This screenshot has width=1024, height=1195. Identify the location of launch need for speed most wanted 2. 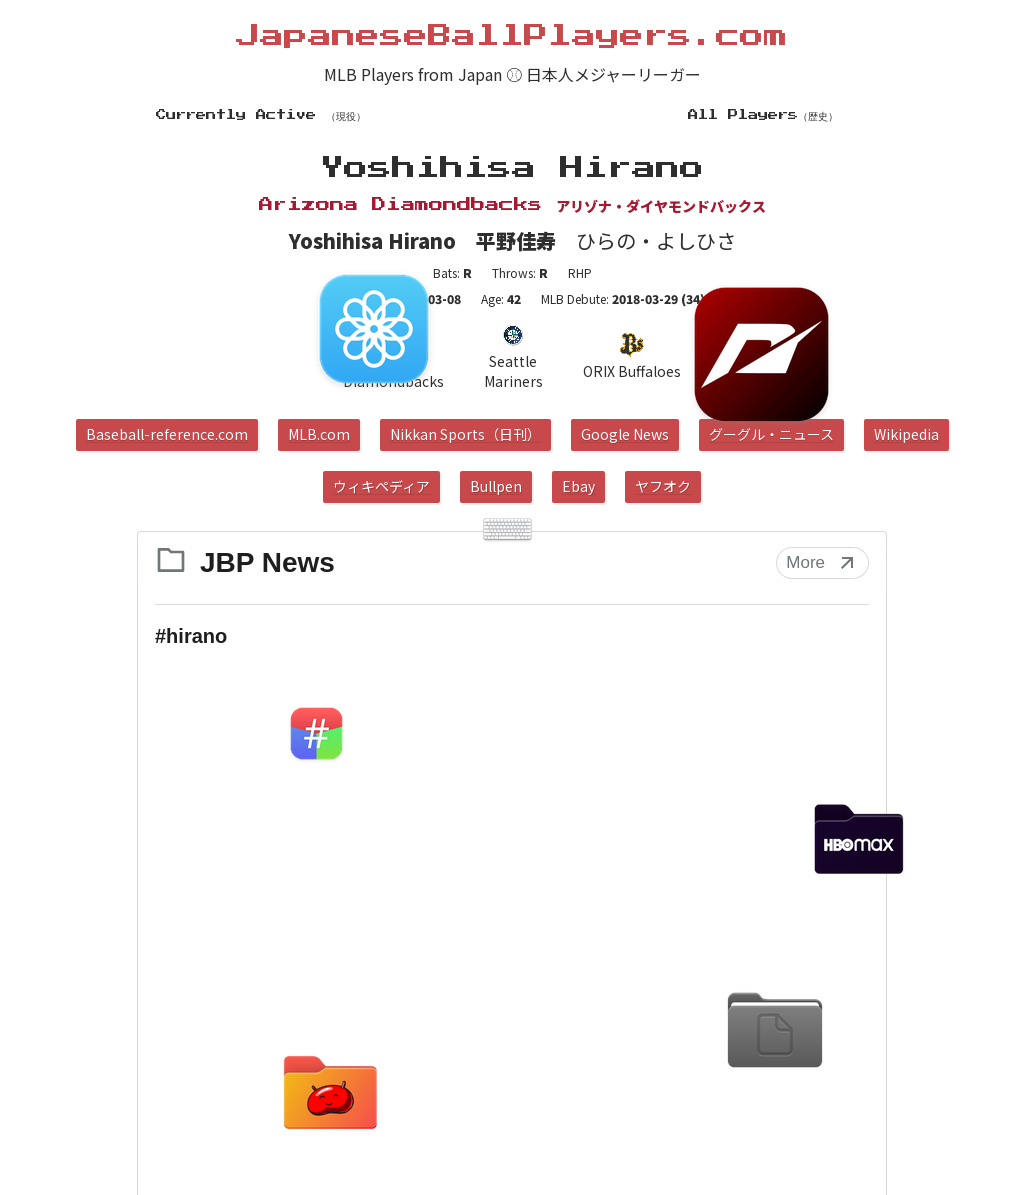
(761, 354).